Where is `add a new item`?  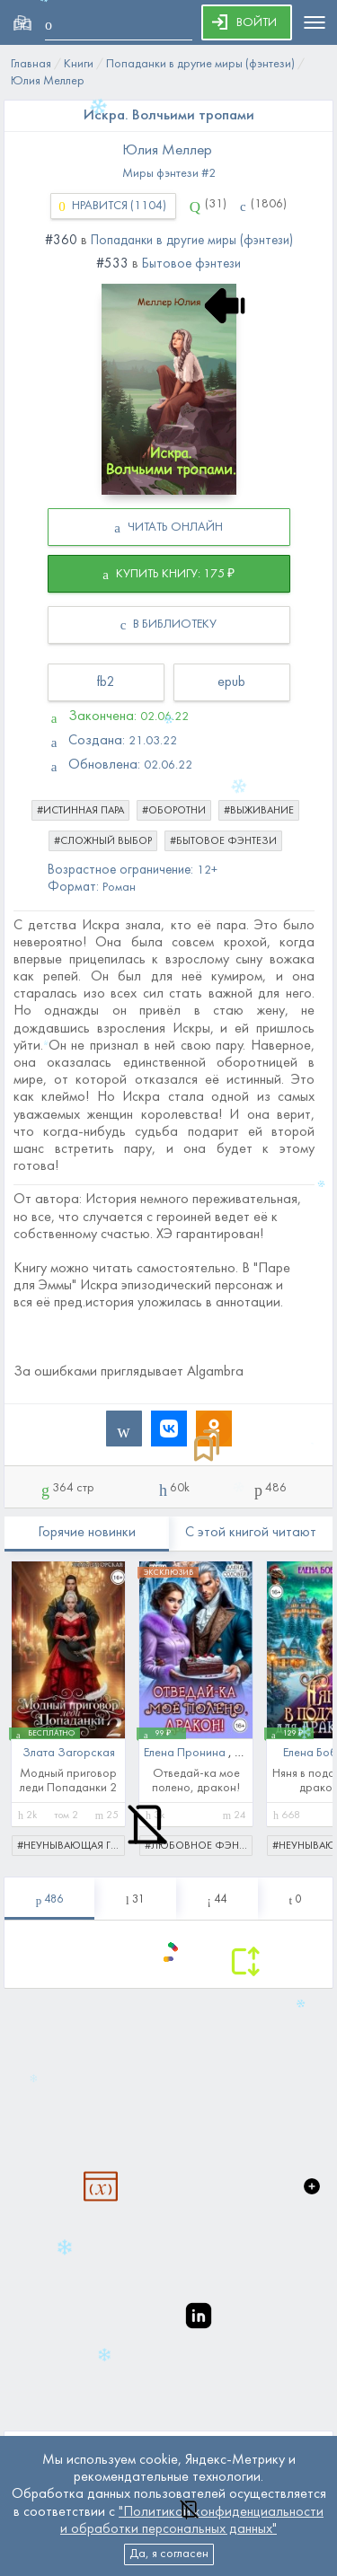 add a new item is located at coordinates (312, 2186).